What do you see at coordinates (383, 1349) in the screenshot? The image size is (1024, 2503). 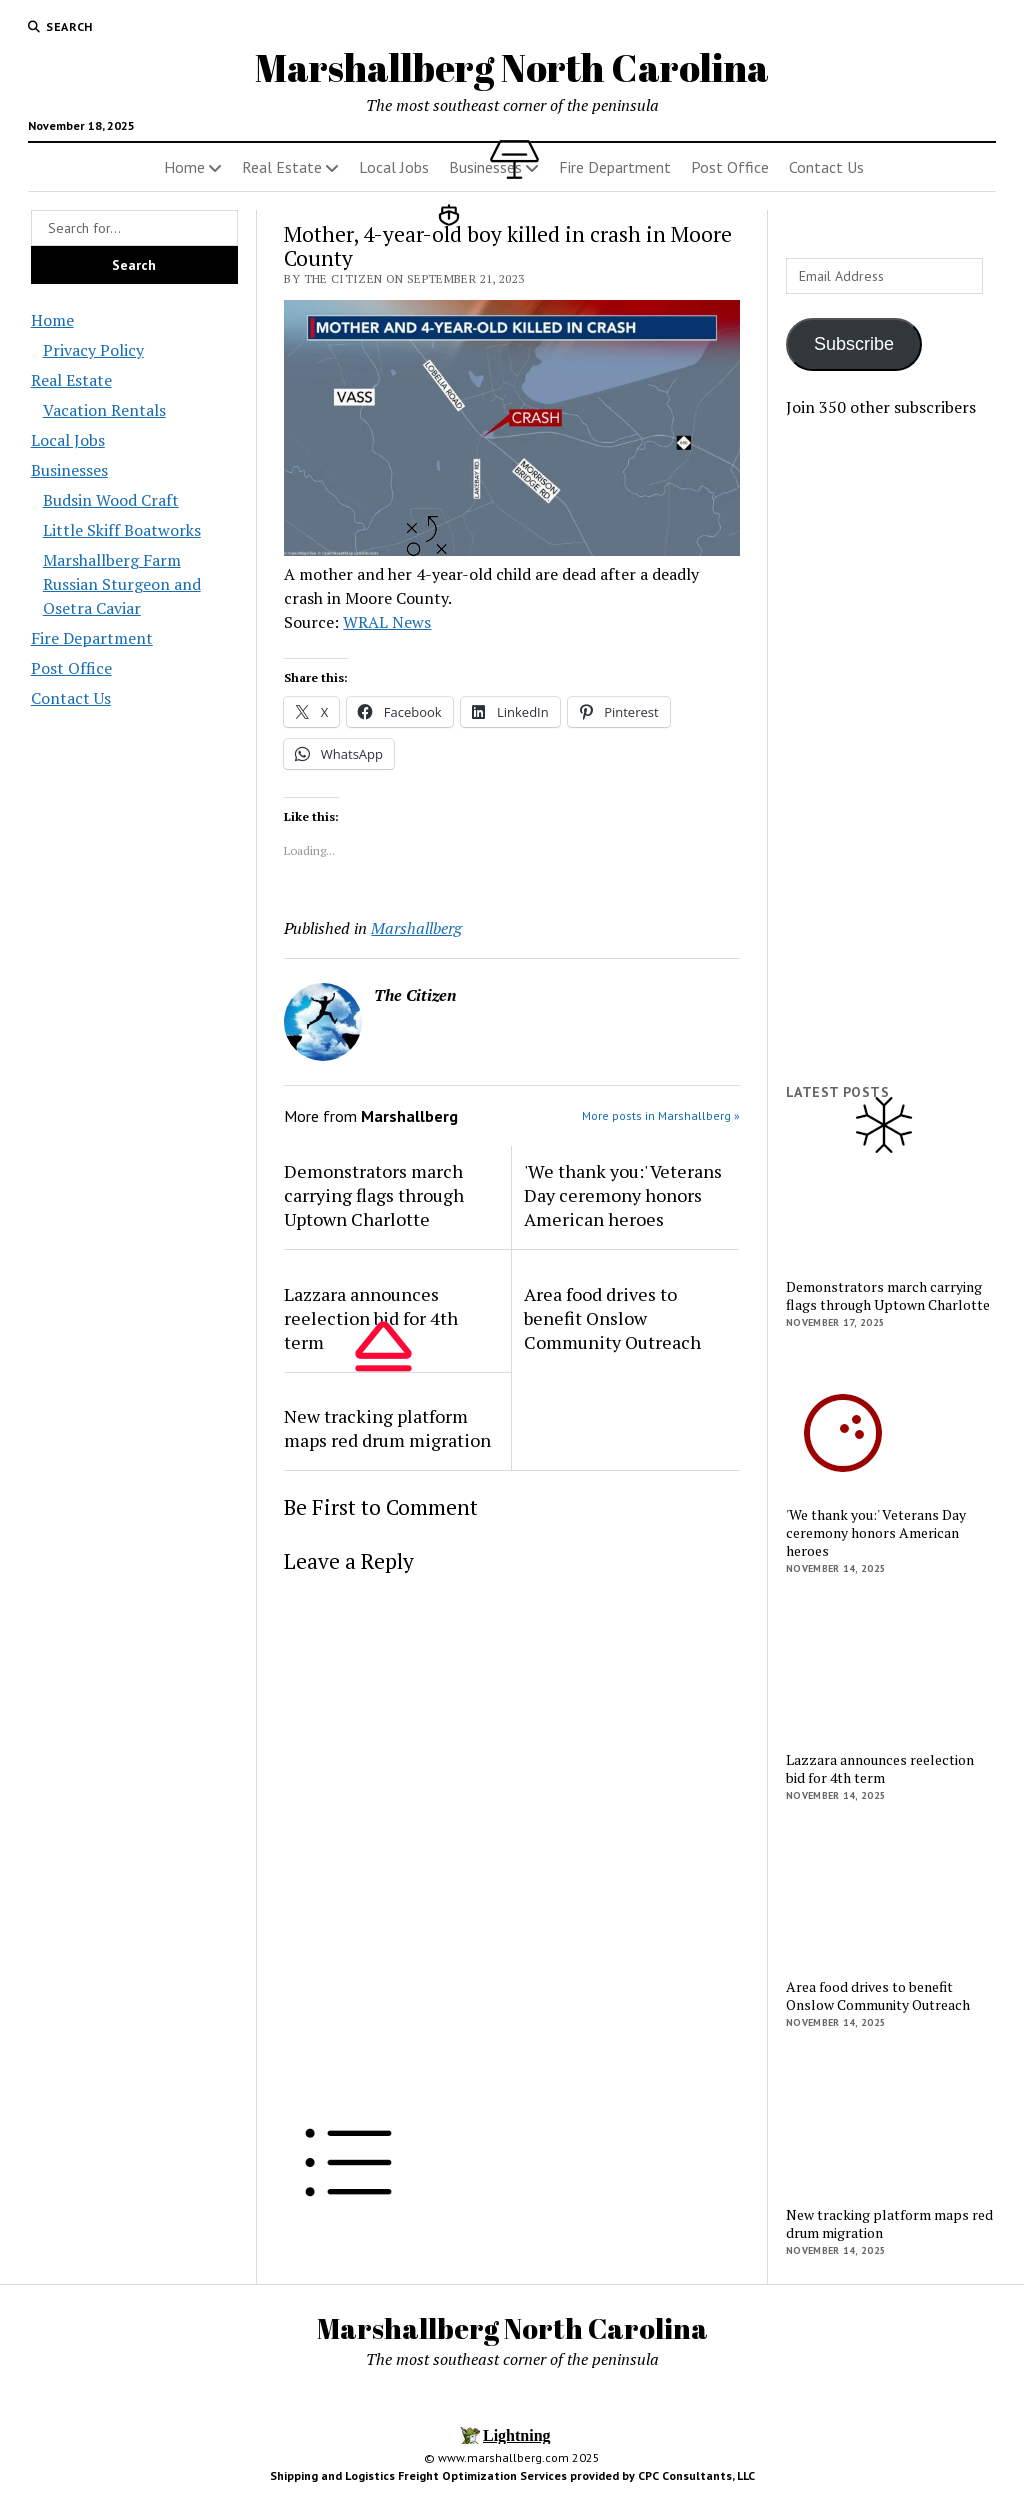 I see `eject media or disc` at bounding box center [383, 1349].